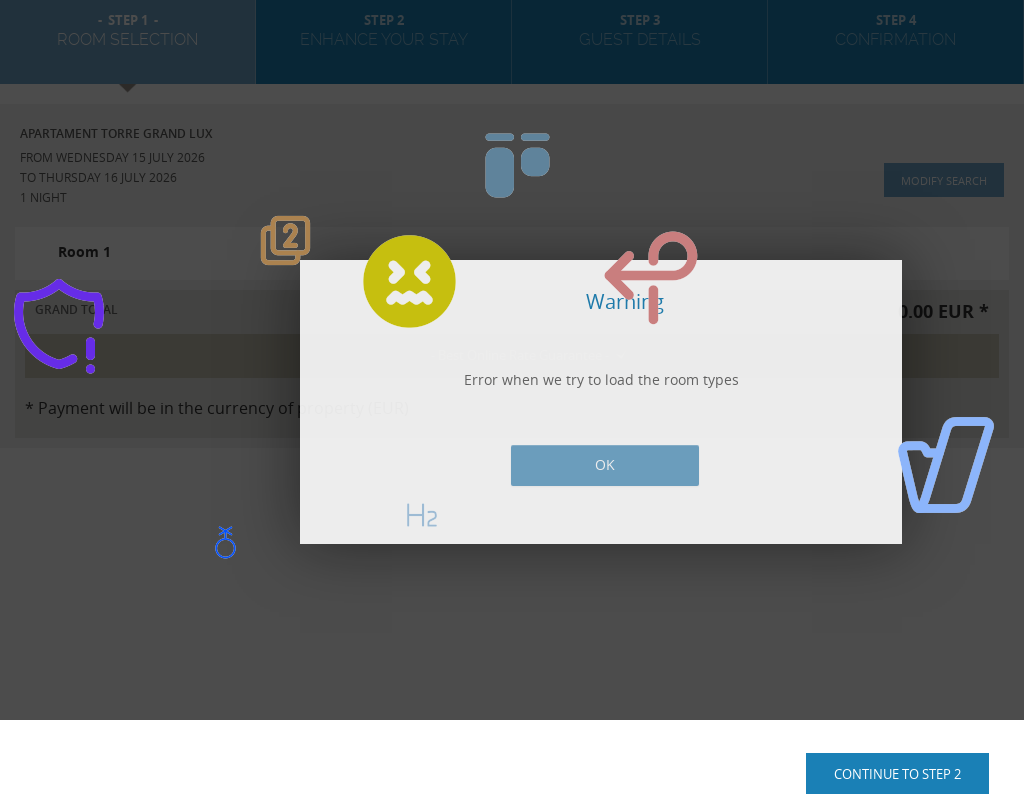  I want to click on view second item in a collection, so click(285, 240).